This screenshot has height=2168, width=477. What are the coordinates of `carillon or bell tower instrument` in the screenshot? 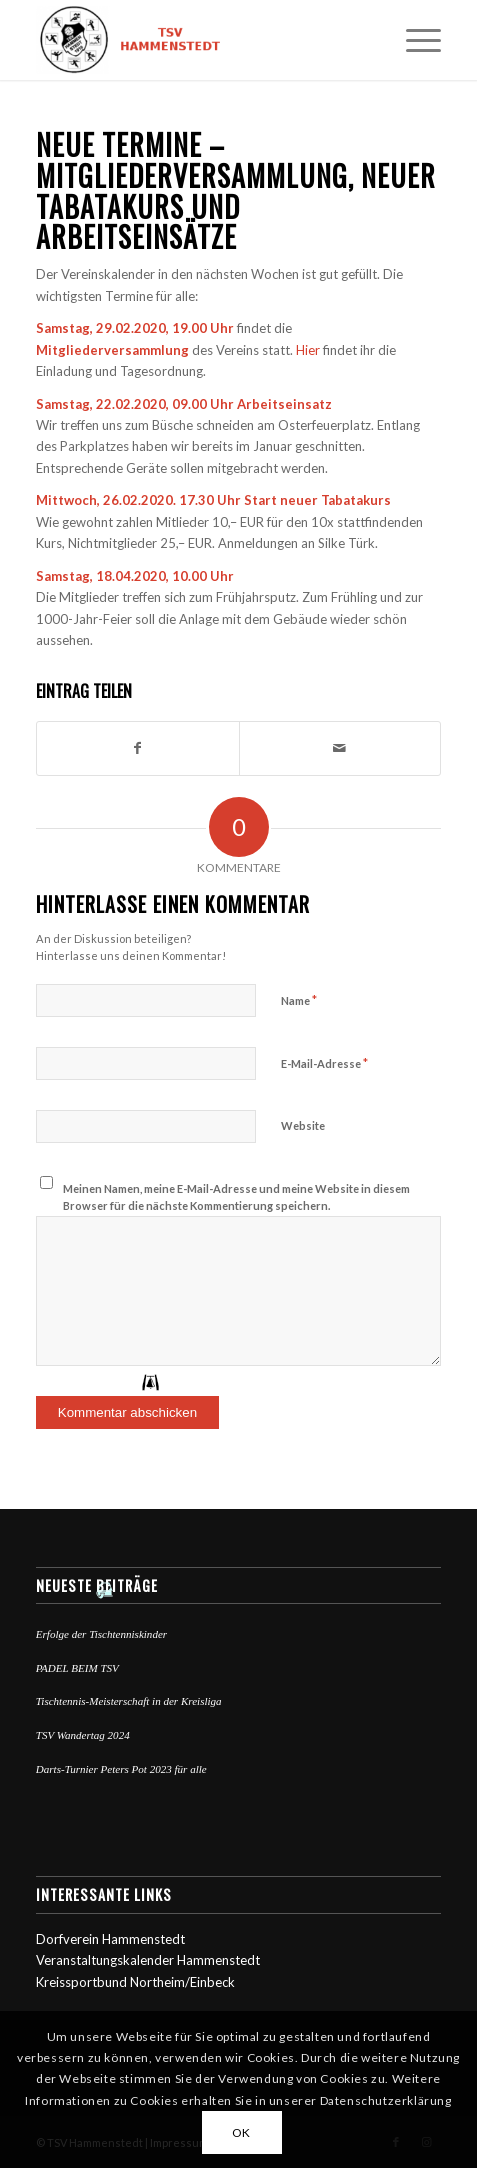 It's located at (150, 1382).